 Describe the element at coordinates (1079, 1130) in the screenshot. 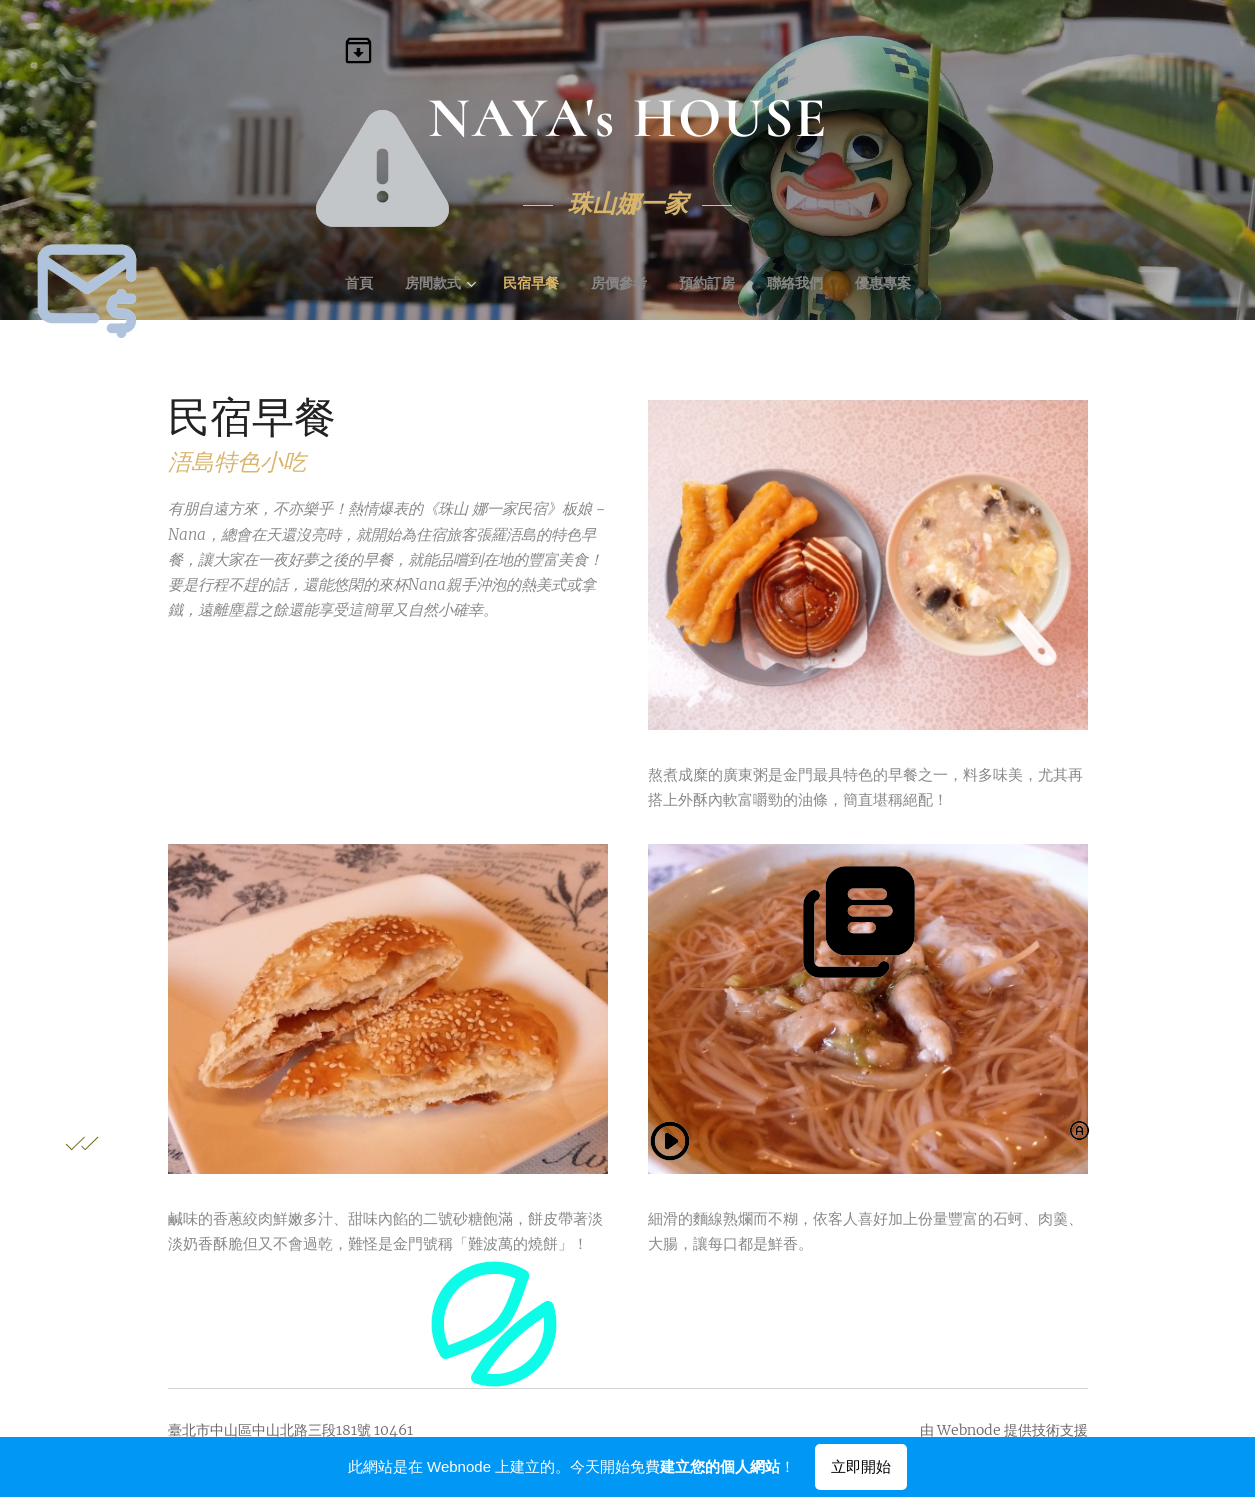

I see `indicates tumble dry at any heat setting` at that location.